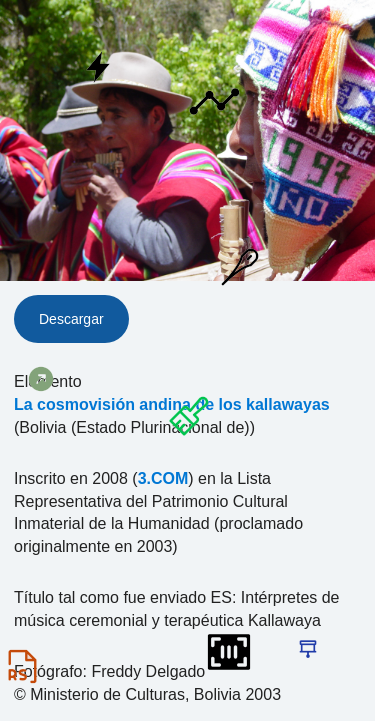  What do you see at coordinates (240, 267) in the screenshot?
I see `sewing or crafting tools` at bounding box center [240, 267].